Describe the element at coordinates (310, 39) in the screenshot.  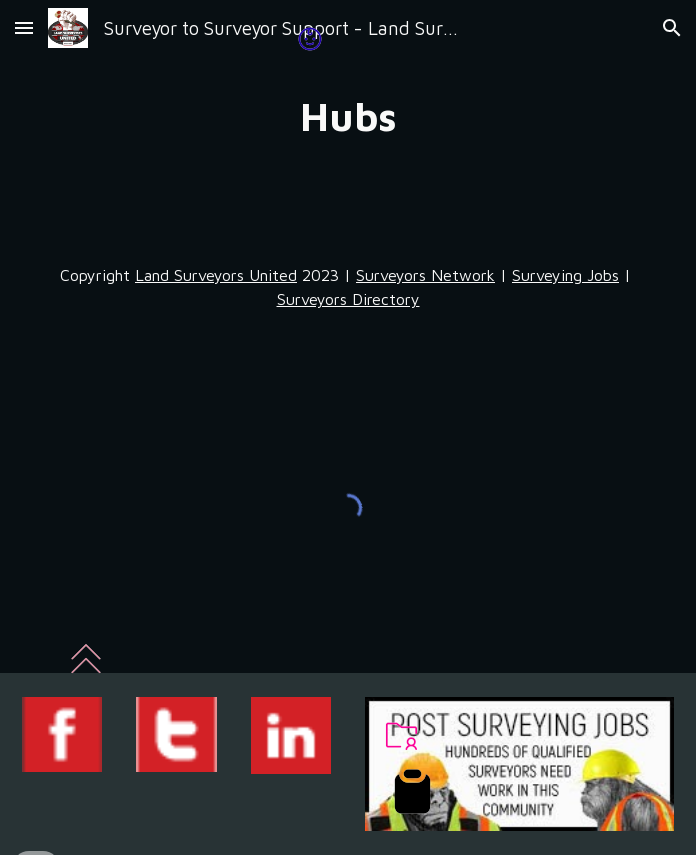
I see `access baby or child-related settings` at that location.